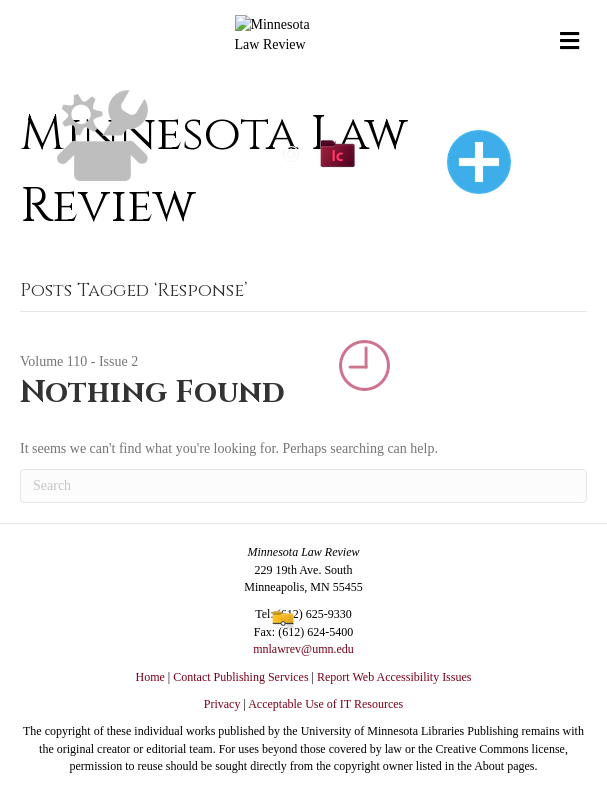  I want to click on indicates camera is currently active, so click(291, 154).